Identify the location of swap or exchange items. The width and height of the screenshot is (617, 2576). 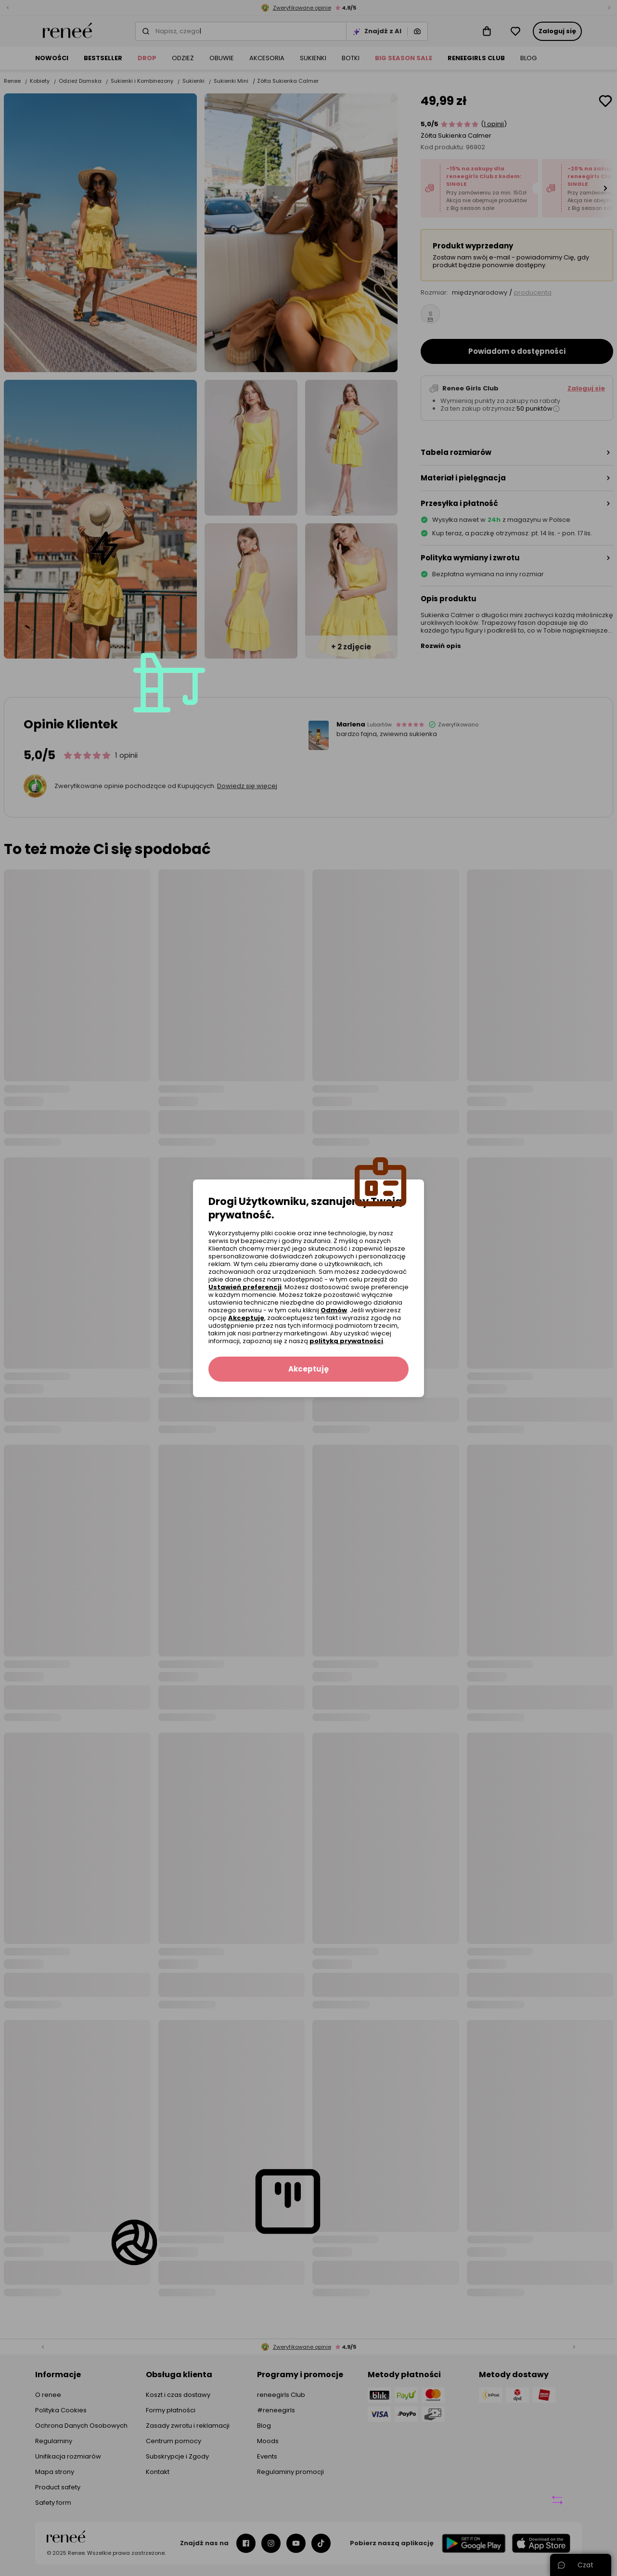
(557, 2500).